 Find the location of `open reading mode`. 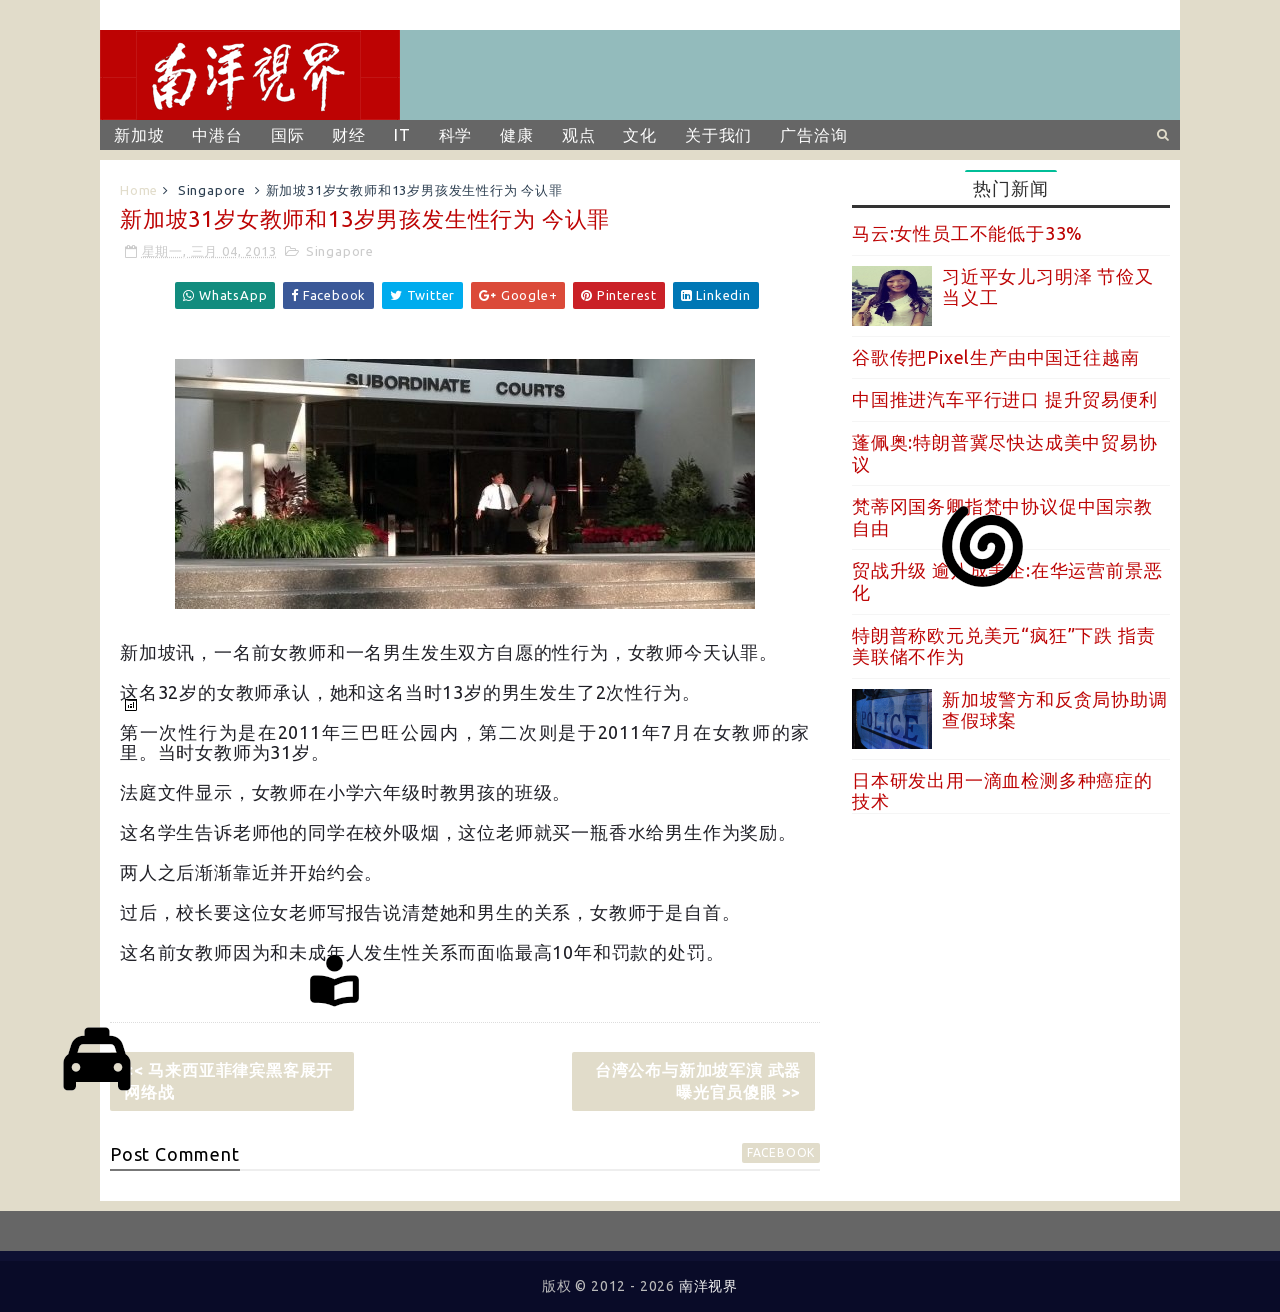

open reading mode is located at coordinates (334, 981).